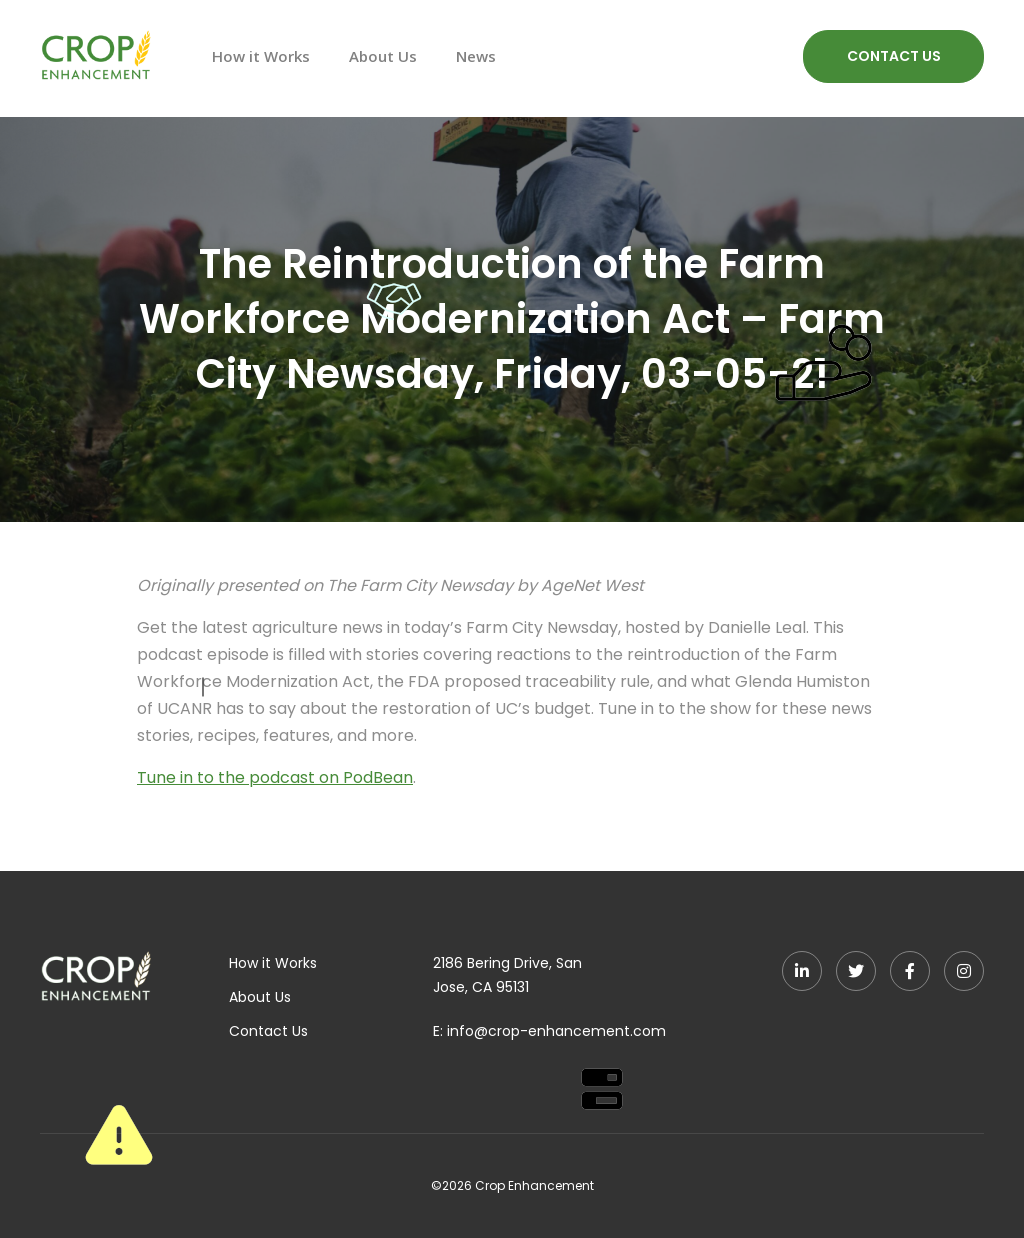 The width and height of the screenshot is (1024, 1238). What do you see at coordinates (602, 1089) in the screenshot?
I see `view task list or to-do items` at bounding box center [602, 1089].